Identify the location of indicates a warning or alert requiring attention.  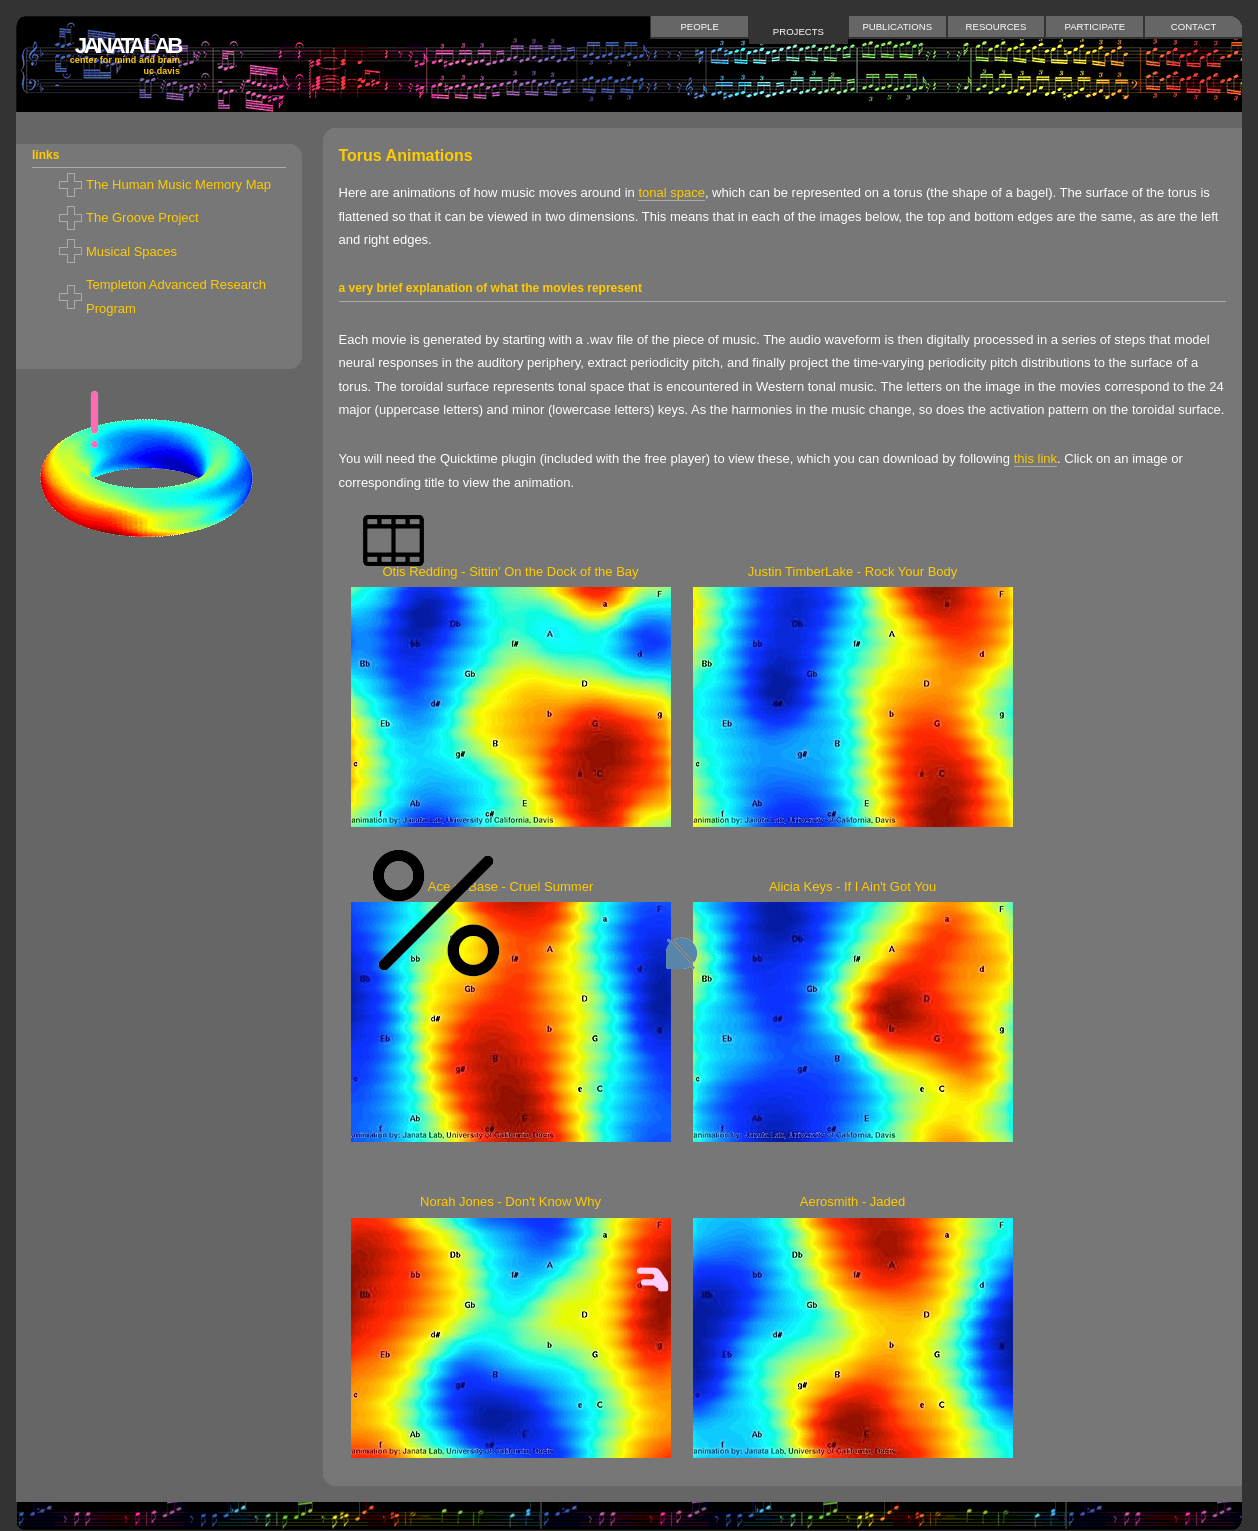
(94, 419).